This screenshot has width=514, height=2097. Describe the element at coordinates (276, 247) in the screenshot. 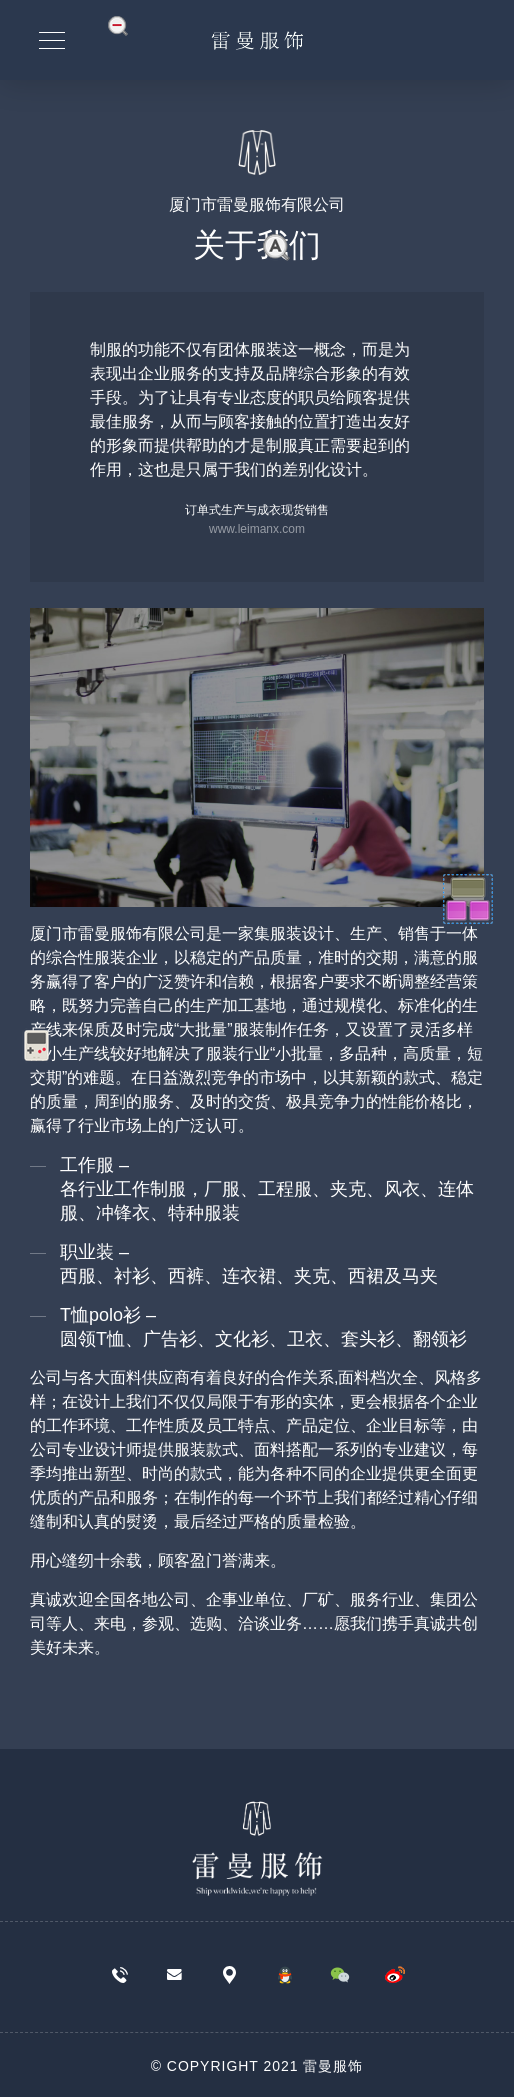

I see `find text or search within document` at that location.